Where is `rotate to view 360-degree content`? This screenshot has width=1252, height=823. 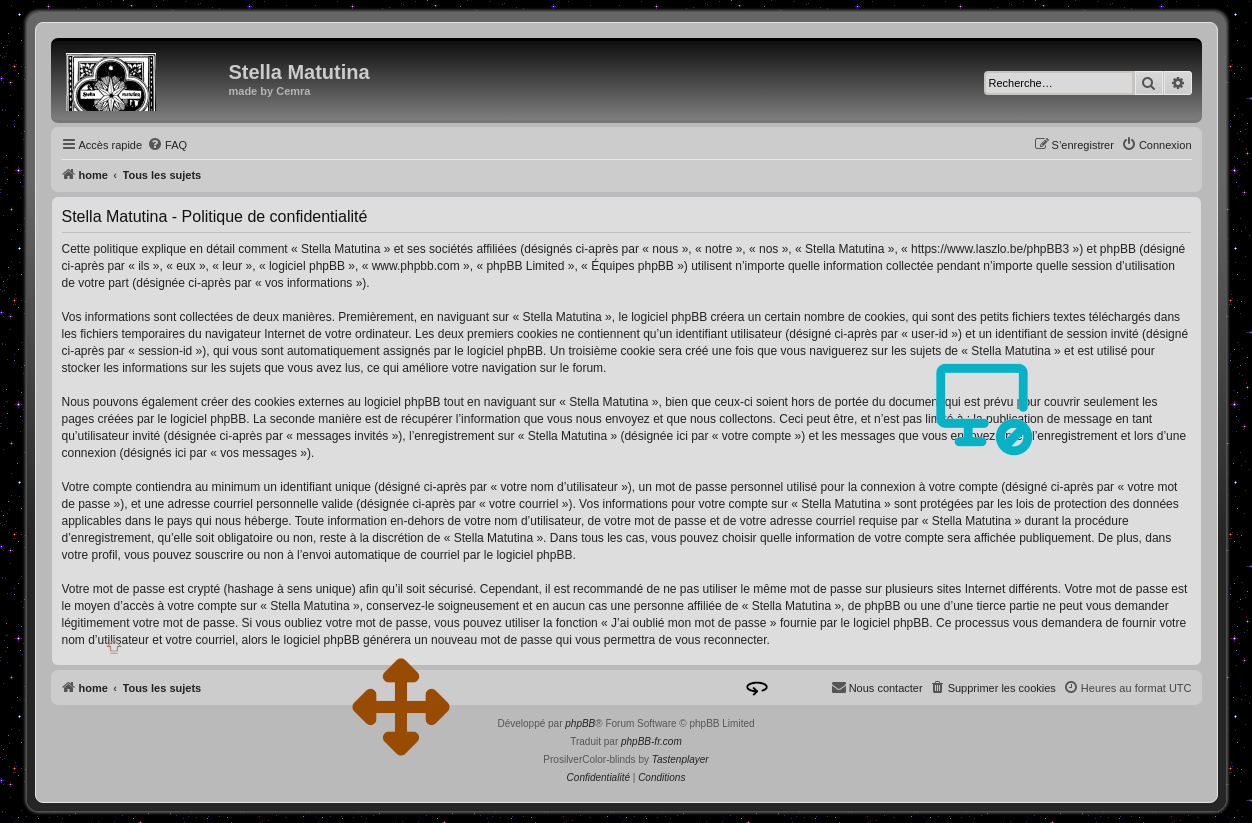 rotate to view 360-degree content is located at coordinates (757, 687).